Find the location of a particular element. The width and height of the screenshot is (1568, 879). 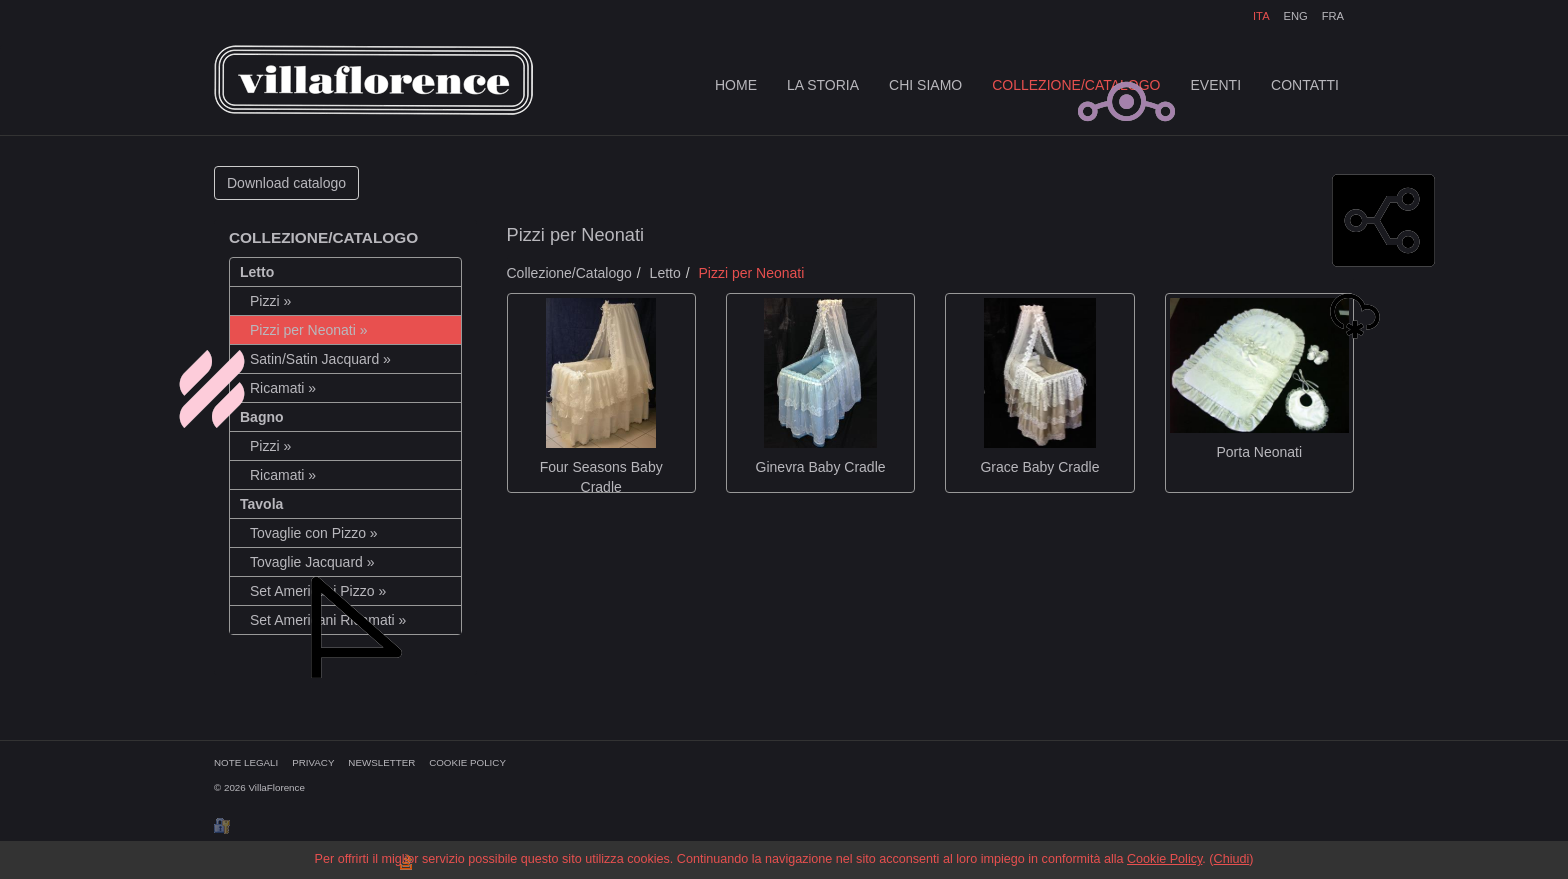

visit stack overflow website is located at coordinates (406, 862).